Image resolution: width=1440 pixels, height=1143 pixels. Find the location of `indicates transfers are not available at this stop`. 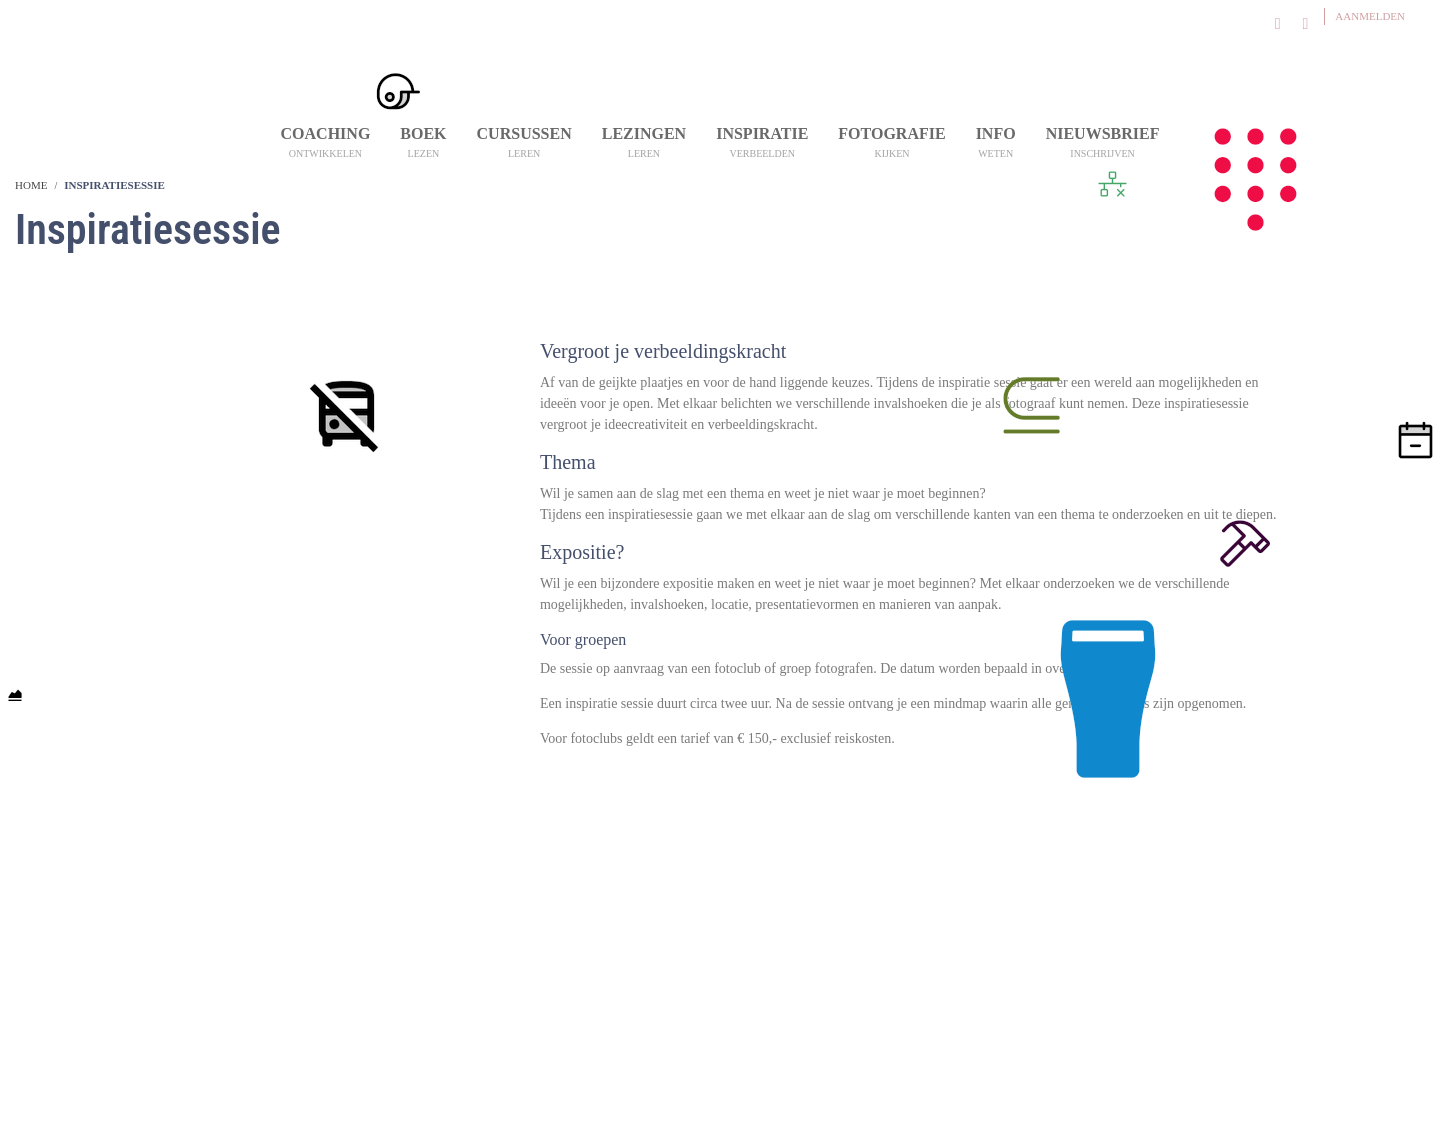

indicates transfers are not available at this stop is located at coordinates (346, 415).